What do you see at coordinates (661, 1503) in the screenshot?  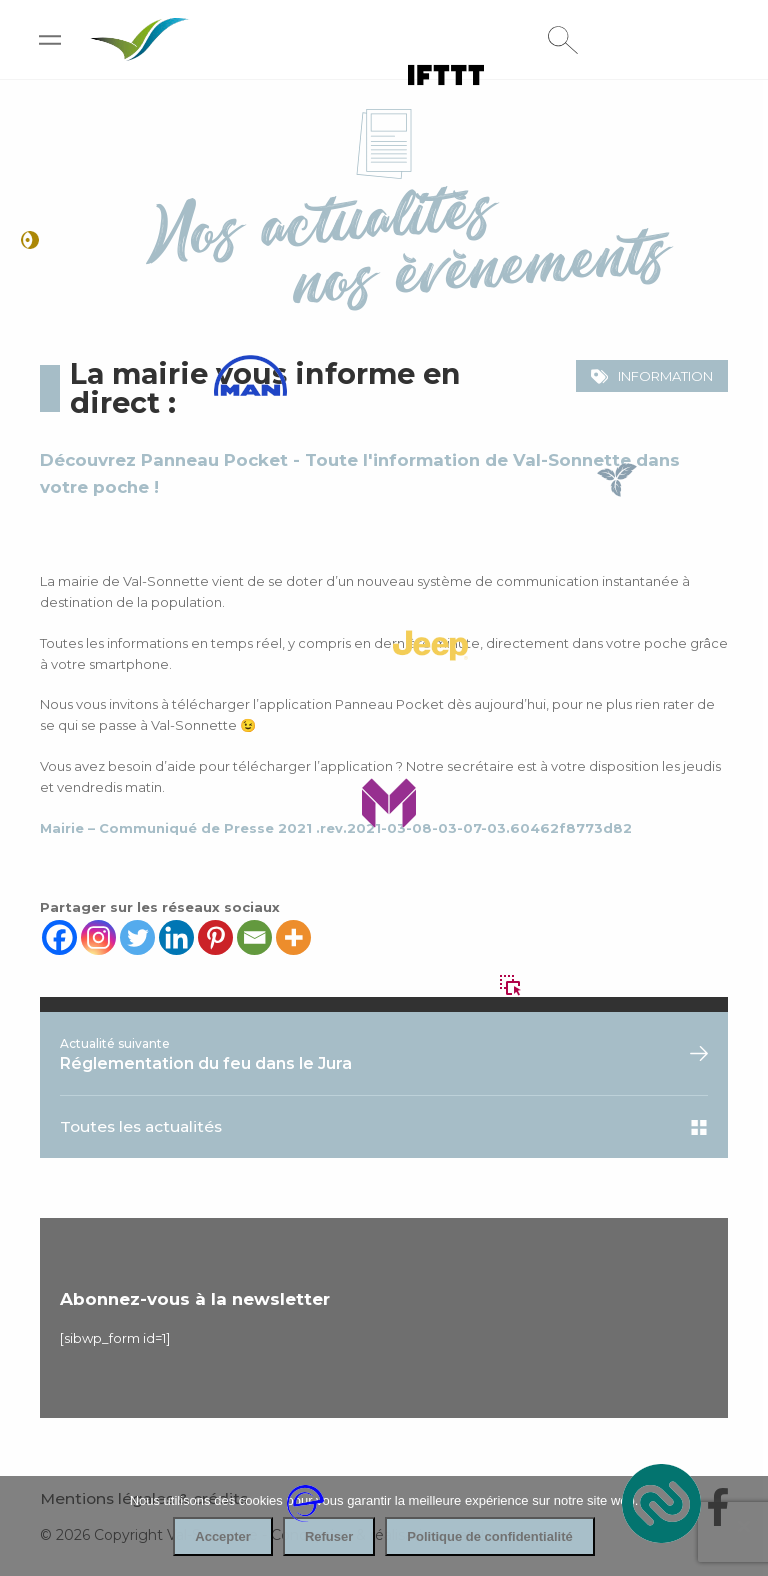 I see `open authy authenticator app` at bounding box center [661, 1503].